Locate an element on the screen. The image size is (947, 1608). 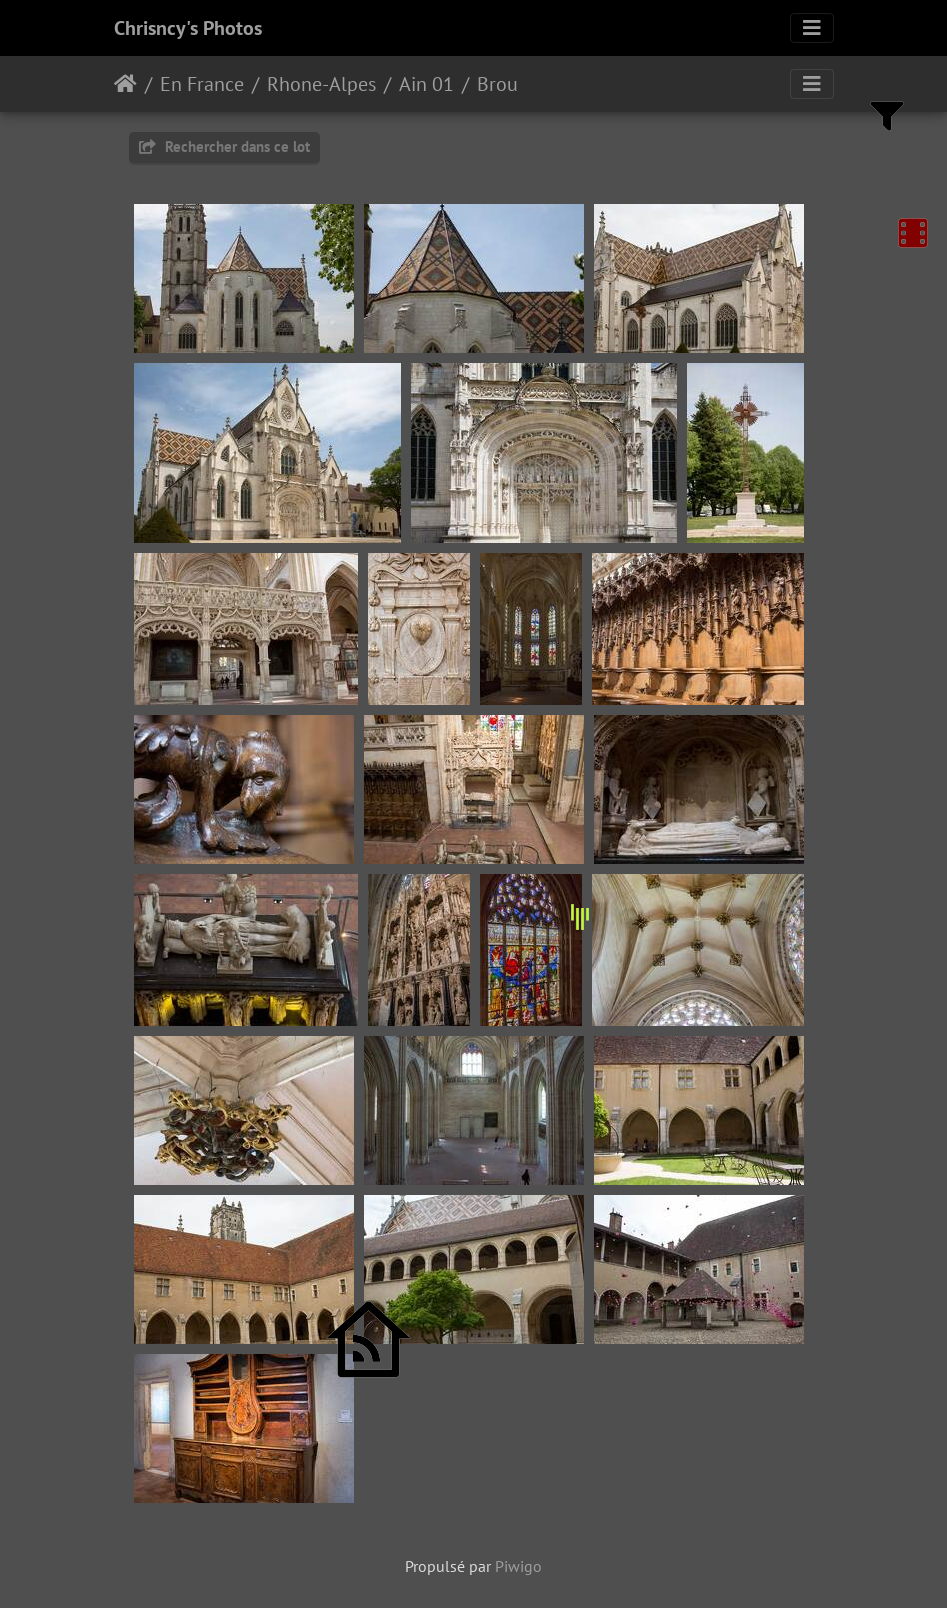
open Gitter chat platform is located at coordinates (580, 917).